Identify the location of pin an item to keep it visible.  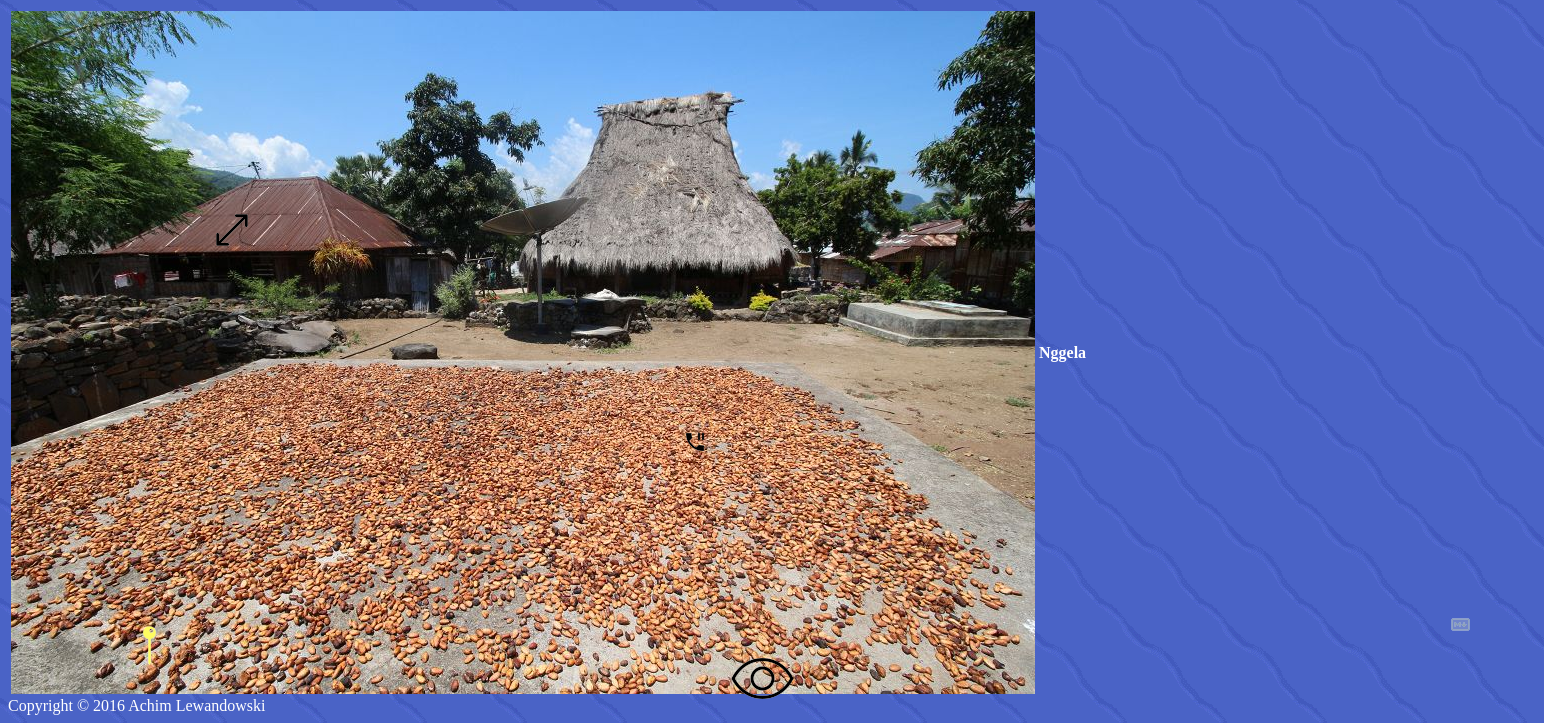
(149, 645).